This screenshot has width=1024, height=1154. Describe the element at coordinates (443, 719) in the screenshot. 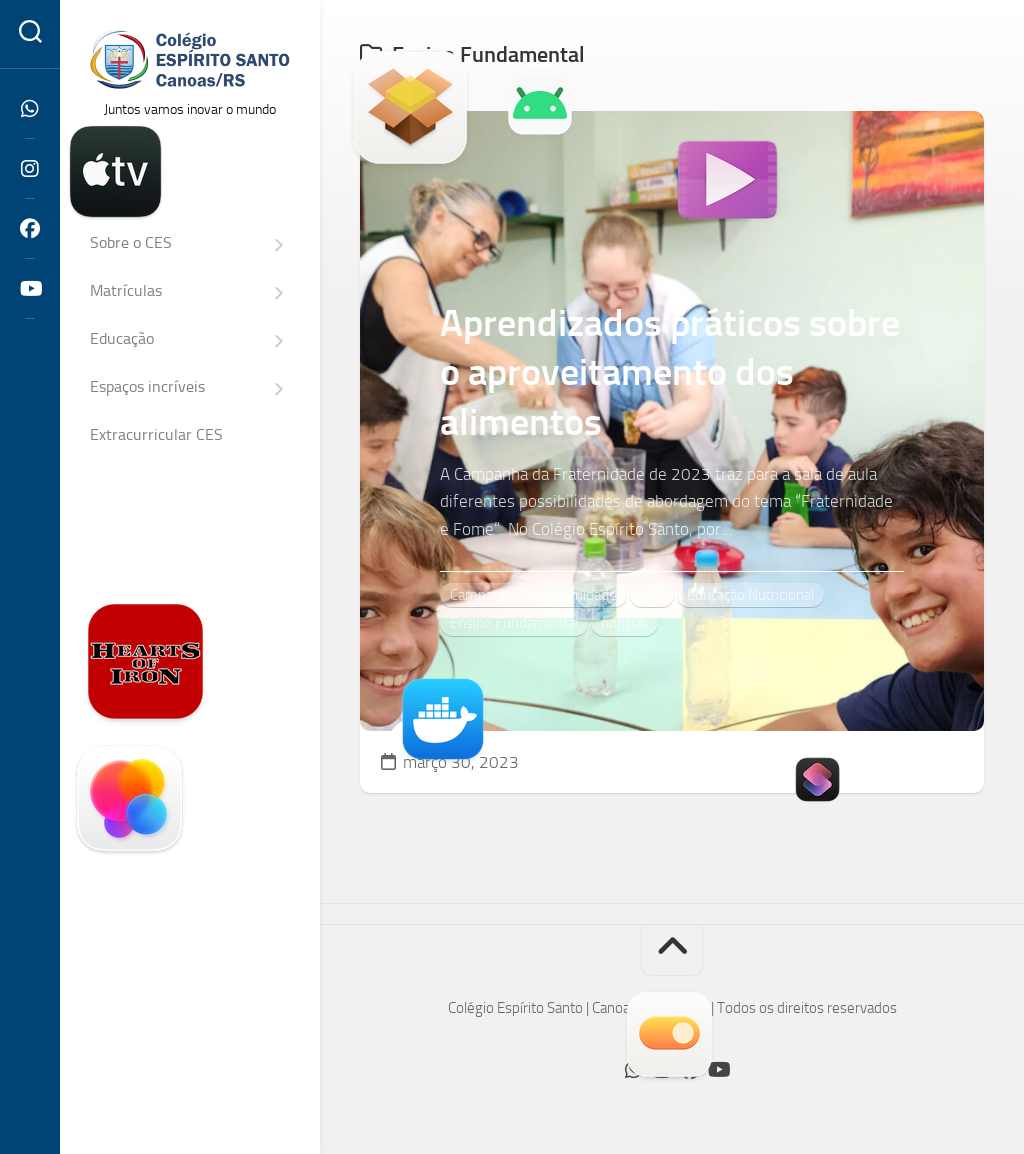

I see `open Docker desktop application` at that location.